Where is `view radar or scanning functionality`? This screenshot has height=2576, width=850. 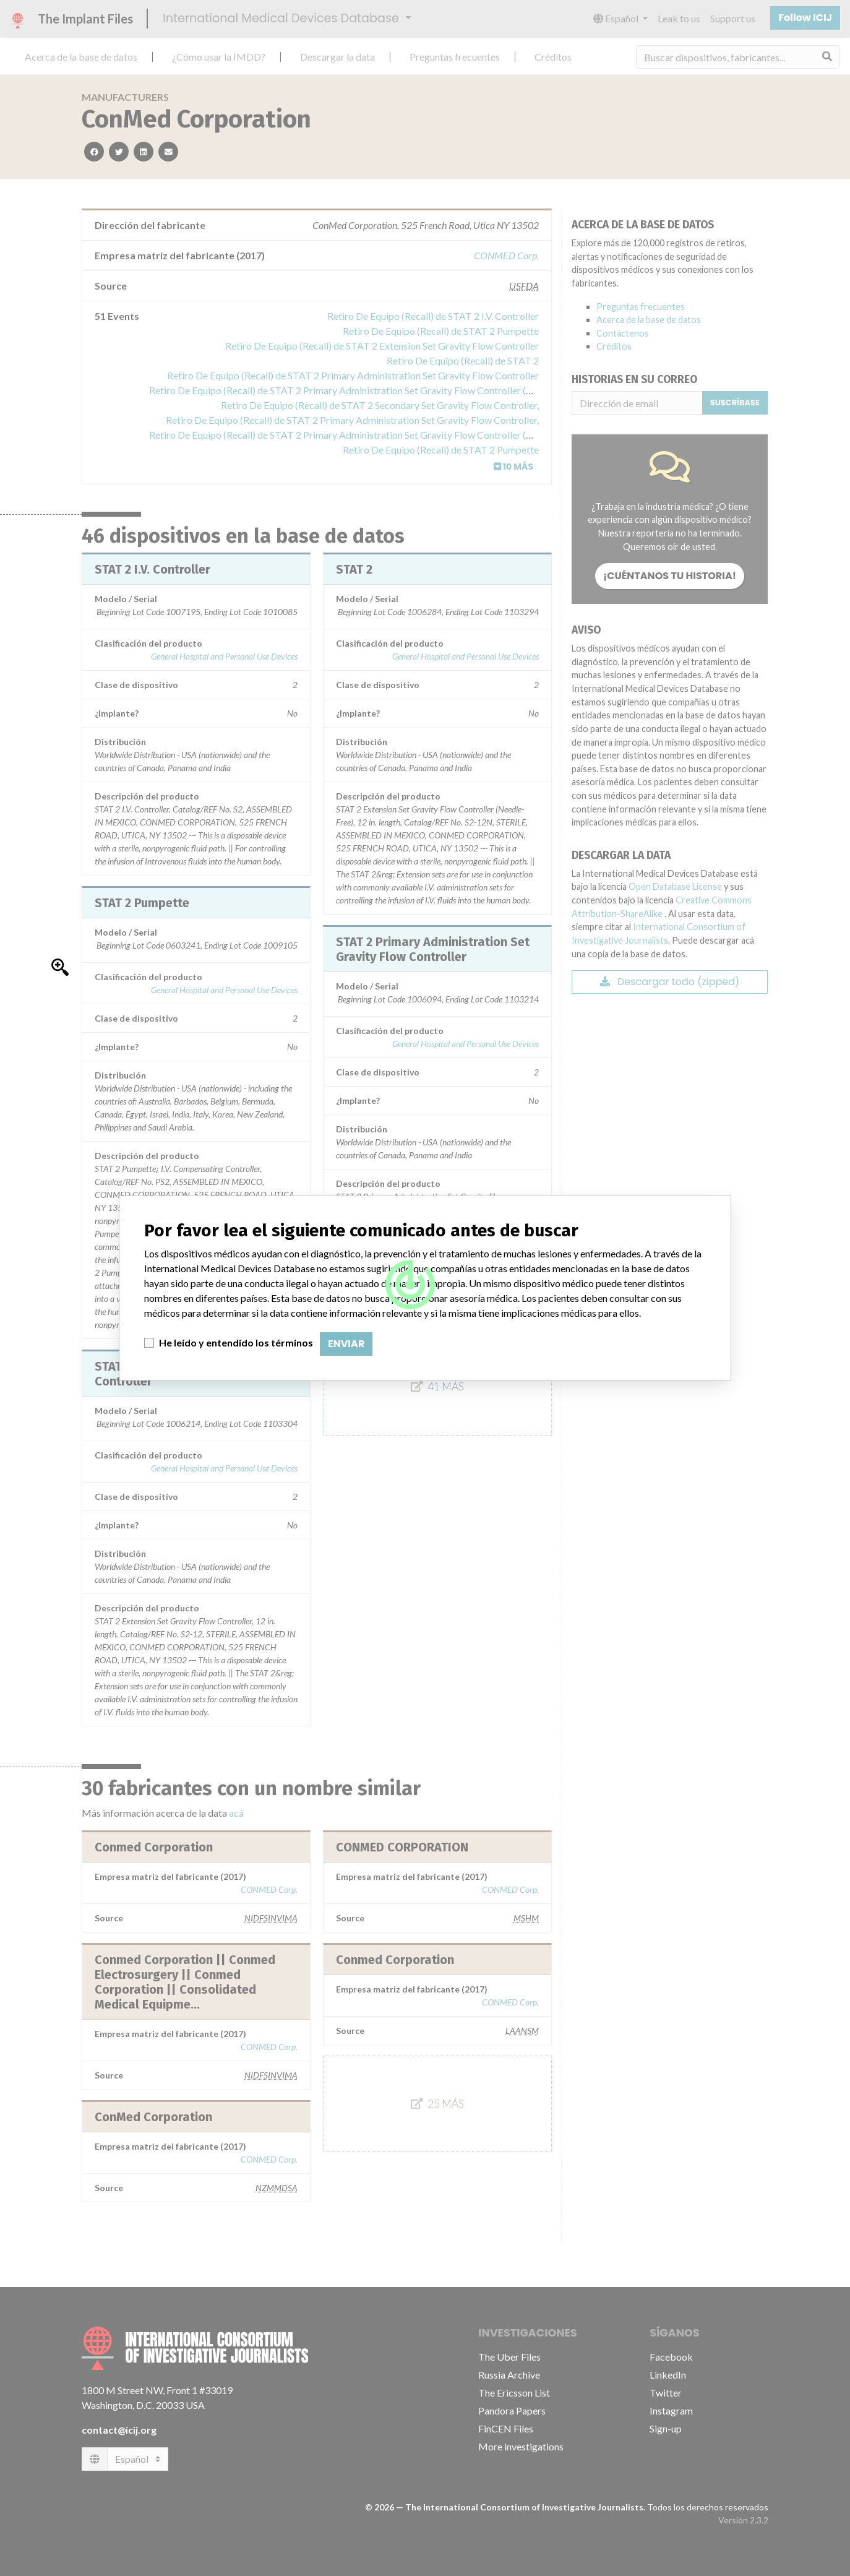 view radar or scanning functionality is located at coordinates (410, 1285).